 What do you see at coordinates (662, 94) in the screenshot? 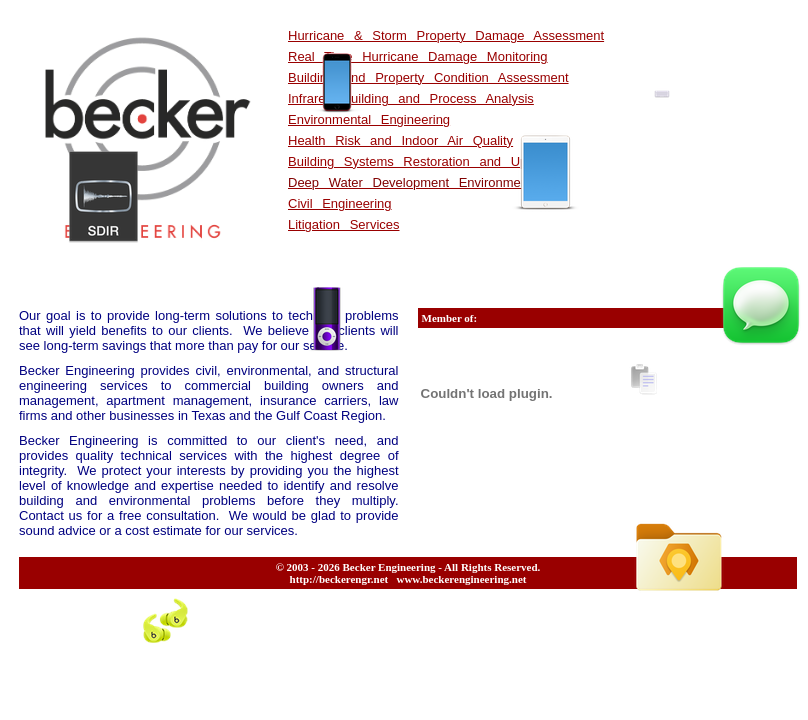
I see `indicates keyboard connected or active` at bounding box center [662, 94].